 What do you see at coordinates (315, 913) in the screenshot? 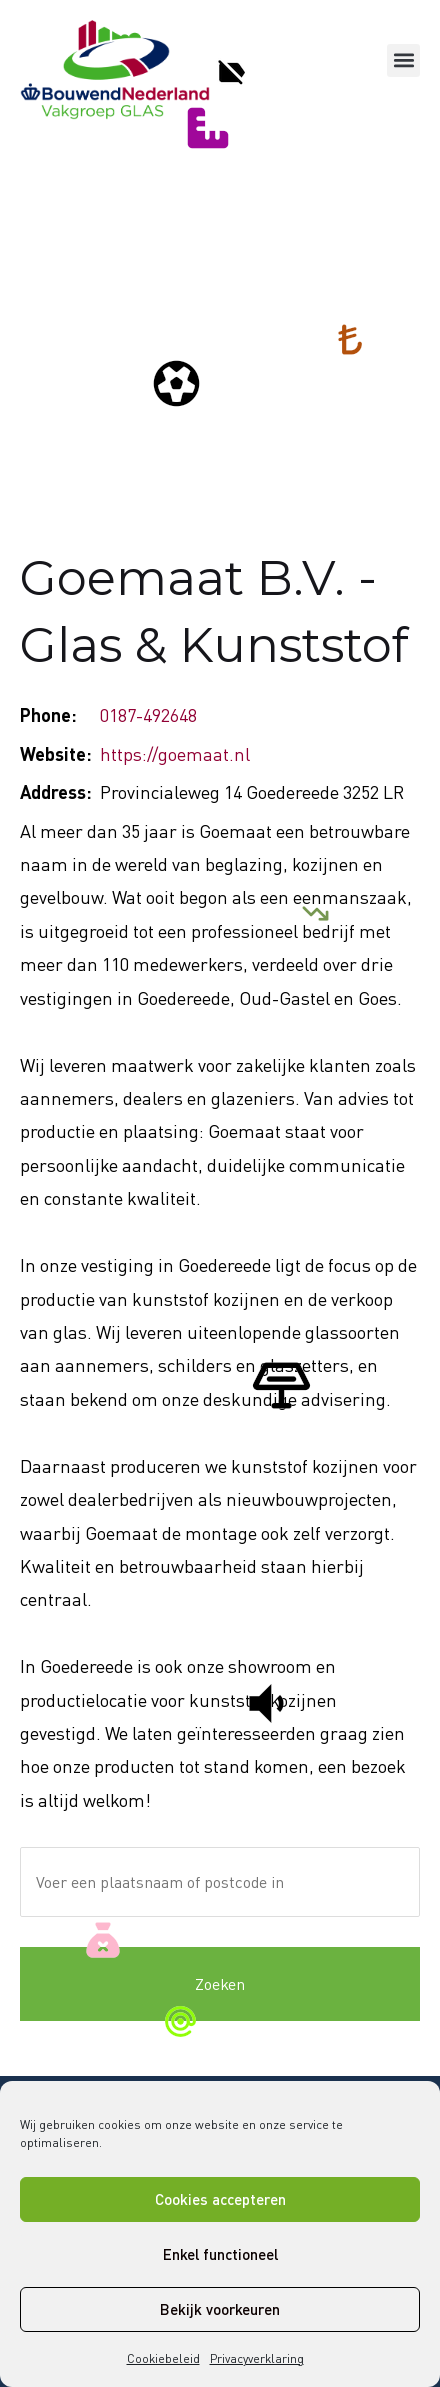
I see `indicates a declining trend or decrease in value` at bounding box center [315, 913].